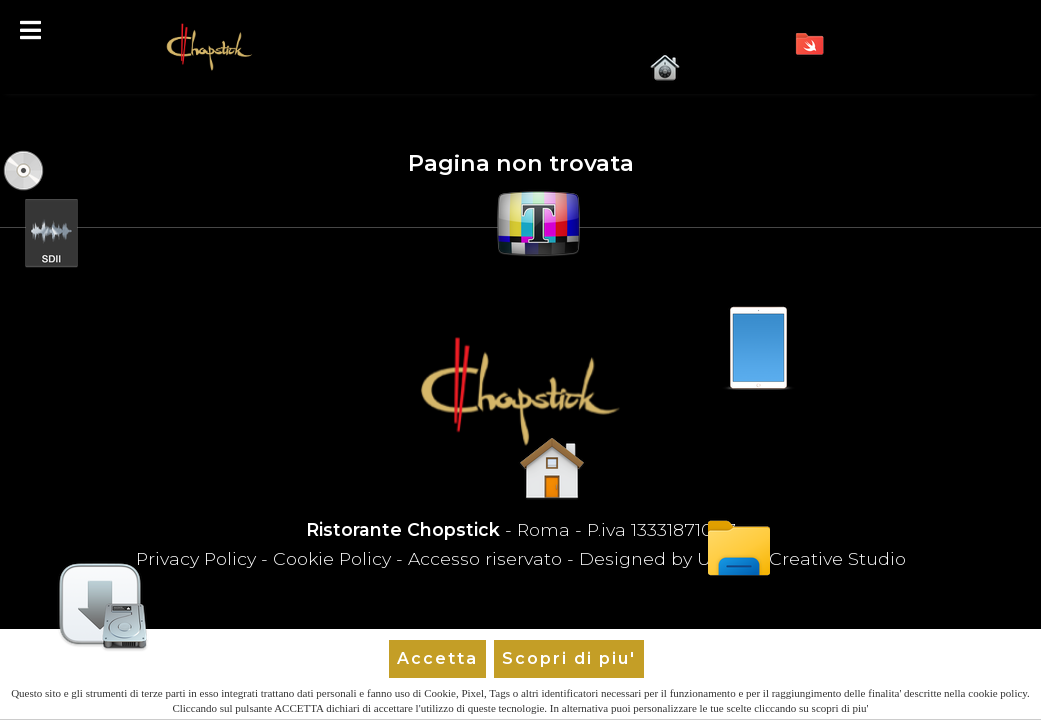 The height and width of the screenshot is (720, 1041). I want to click on indicates a DVD-R disc drive or media, so click(23, 170).